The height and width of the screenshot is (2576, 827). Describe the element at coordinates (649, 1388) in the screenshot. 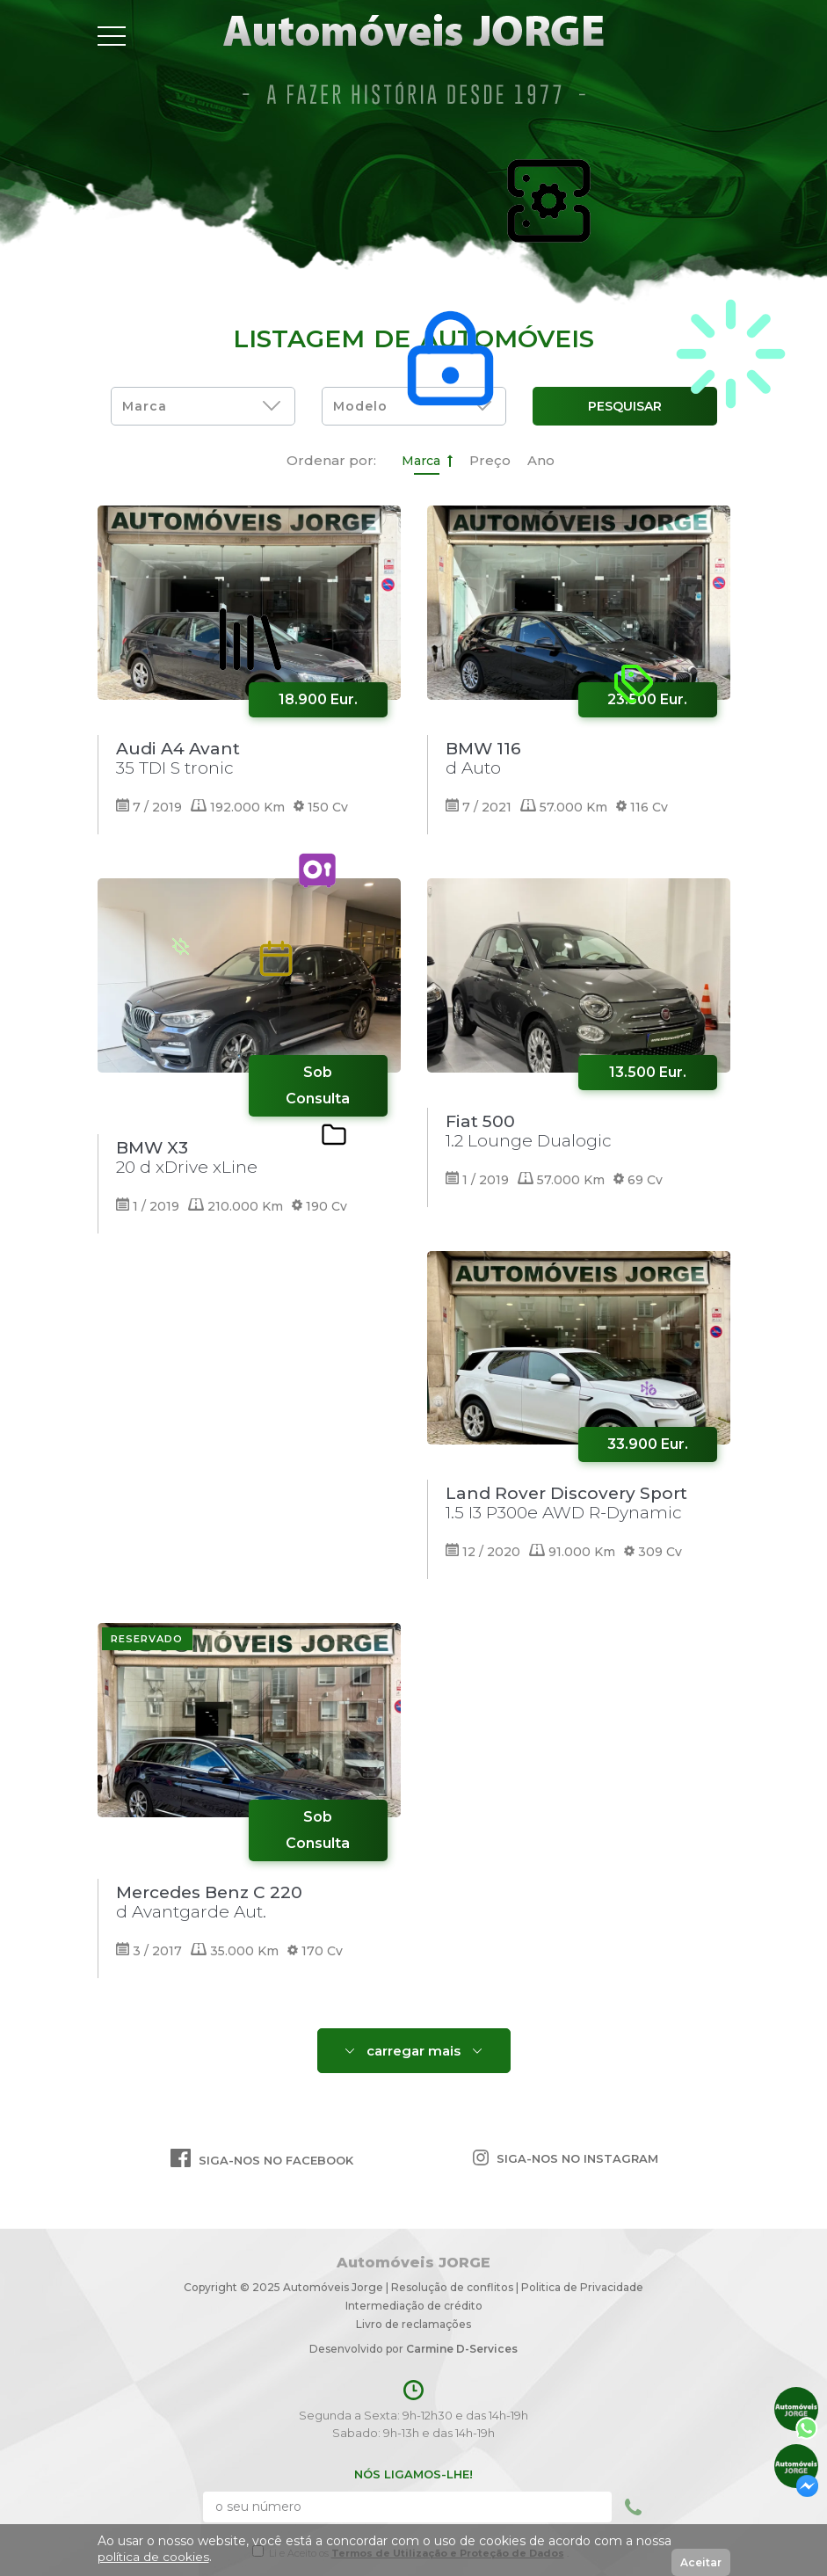

I see `access AI-powered network automation` at that location.